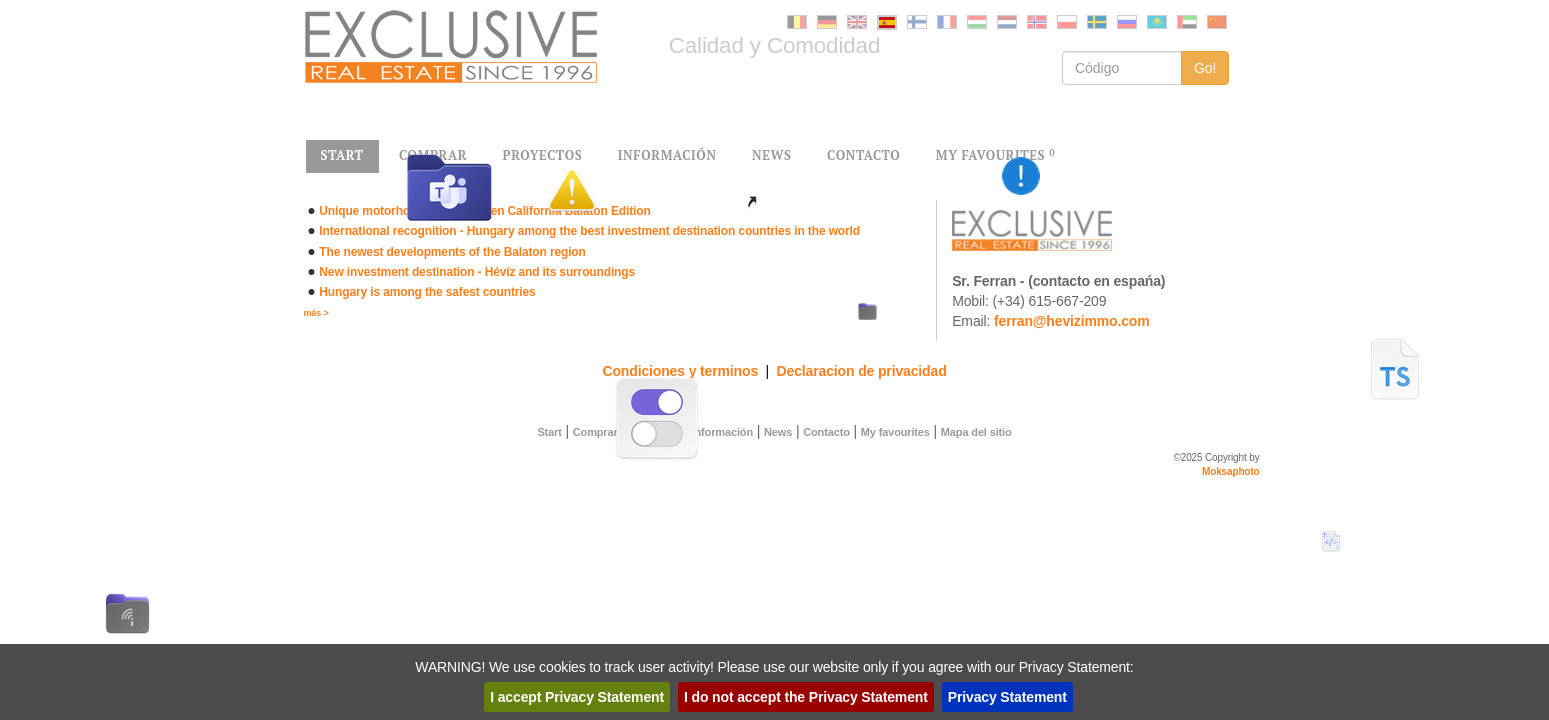 The height and width of the screenshot is (720, 1549). Describe the element at coordinates (867, 311) in the screenshot. I see `open folder to view contents` at that location.